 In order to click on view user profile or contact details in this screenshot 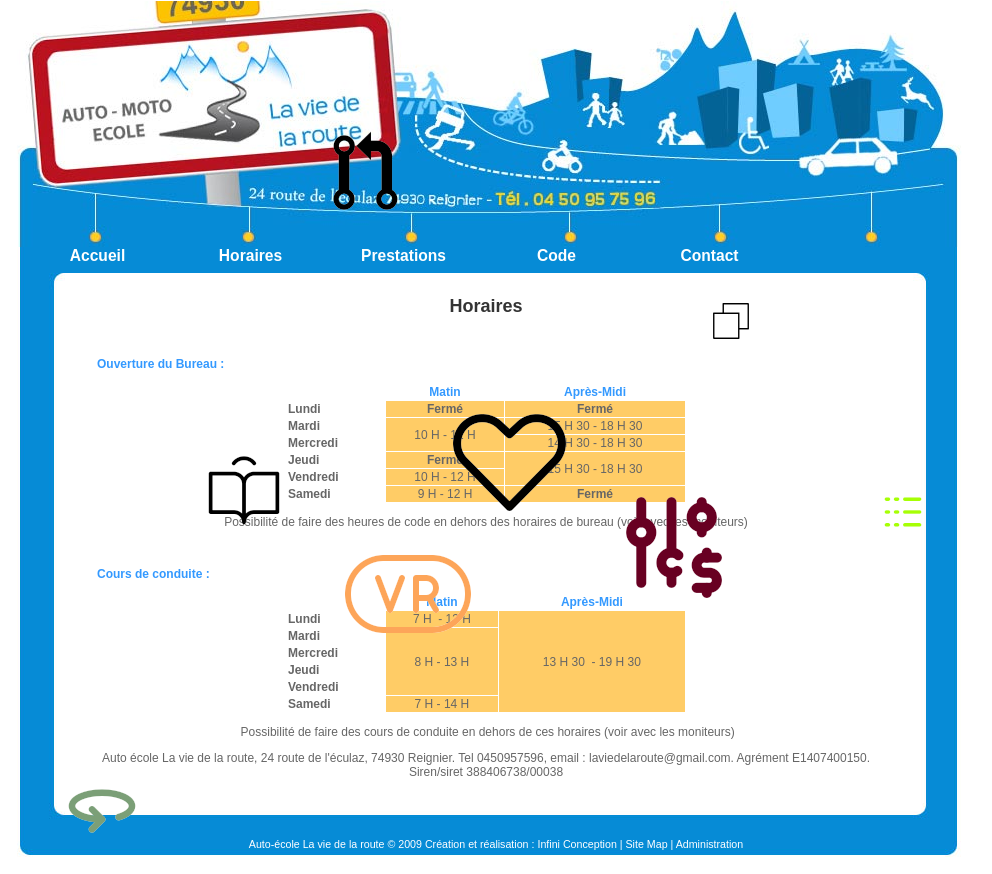, I will do `click(244, 489)`.